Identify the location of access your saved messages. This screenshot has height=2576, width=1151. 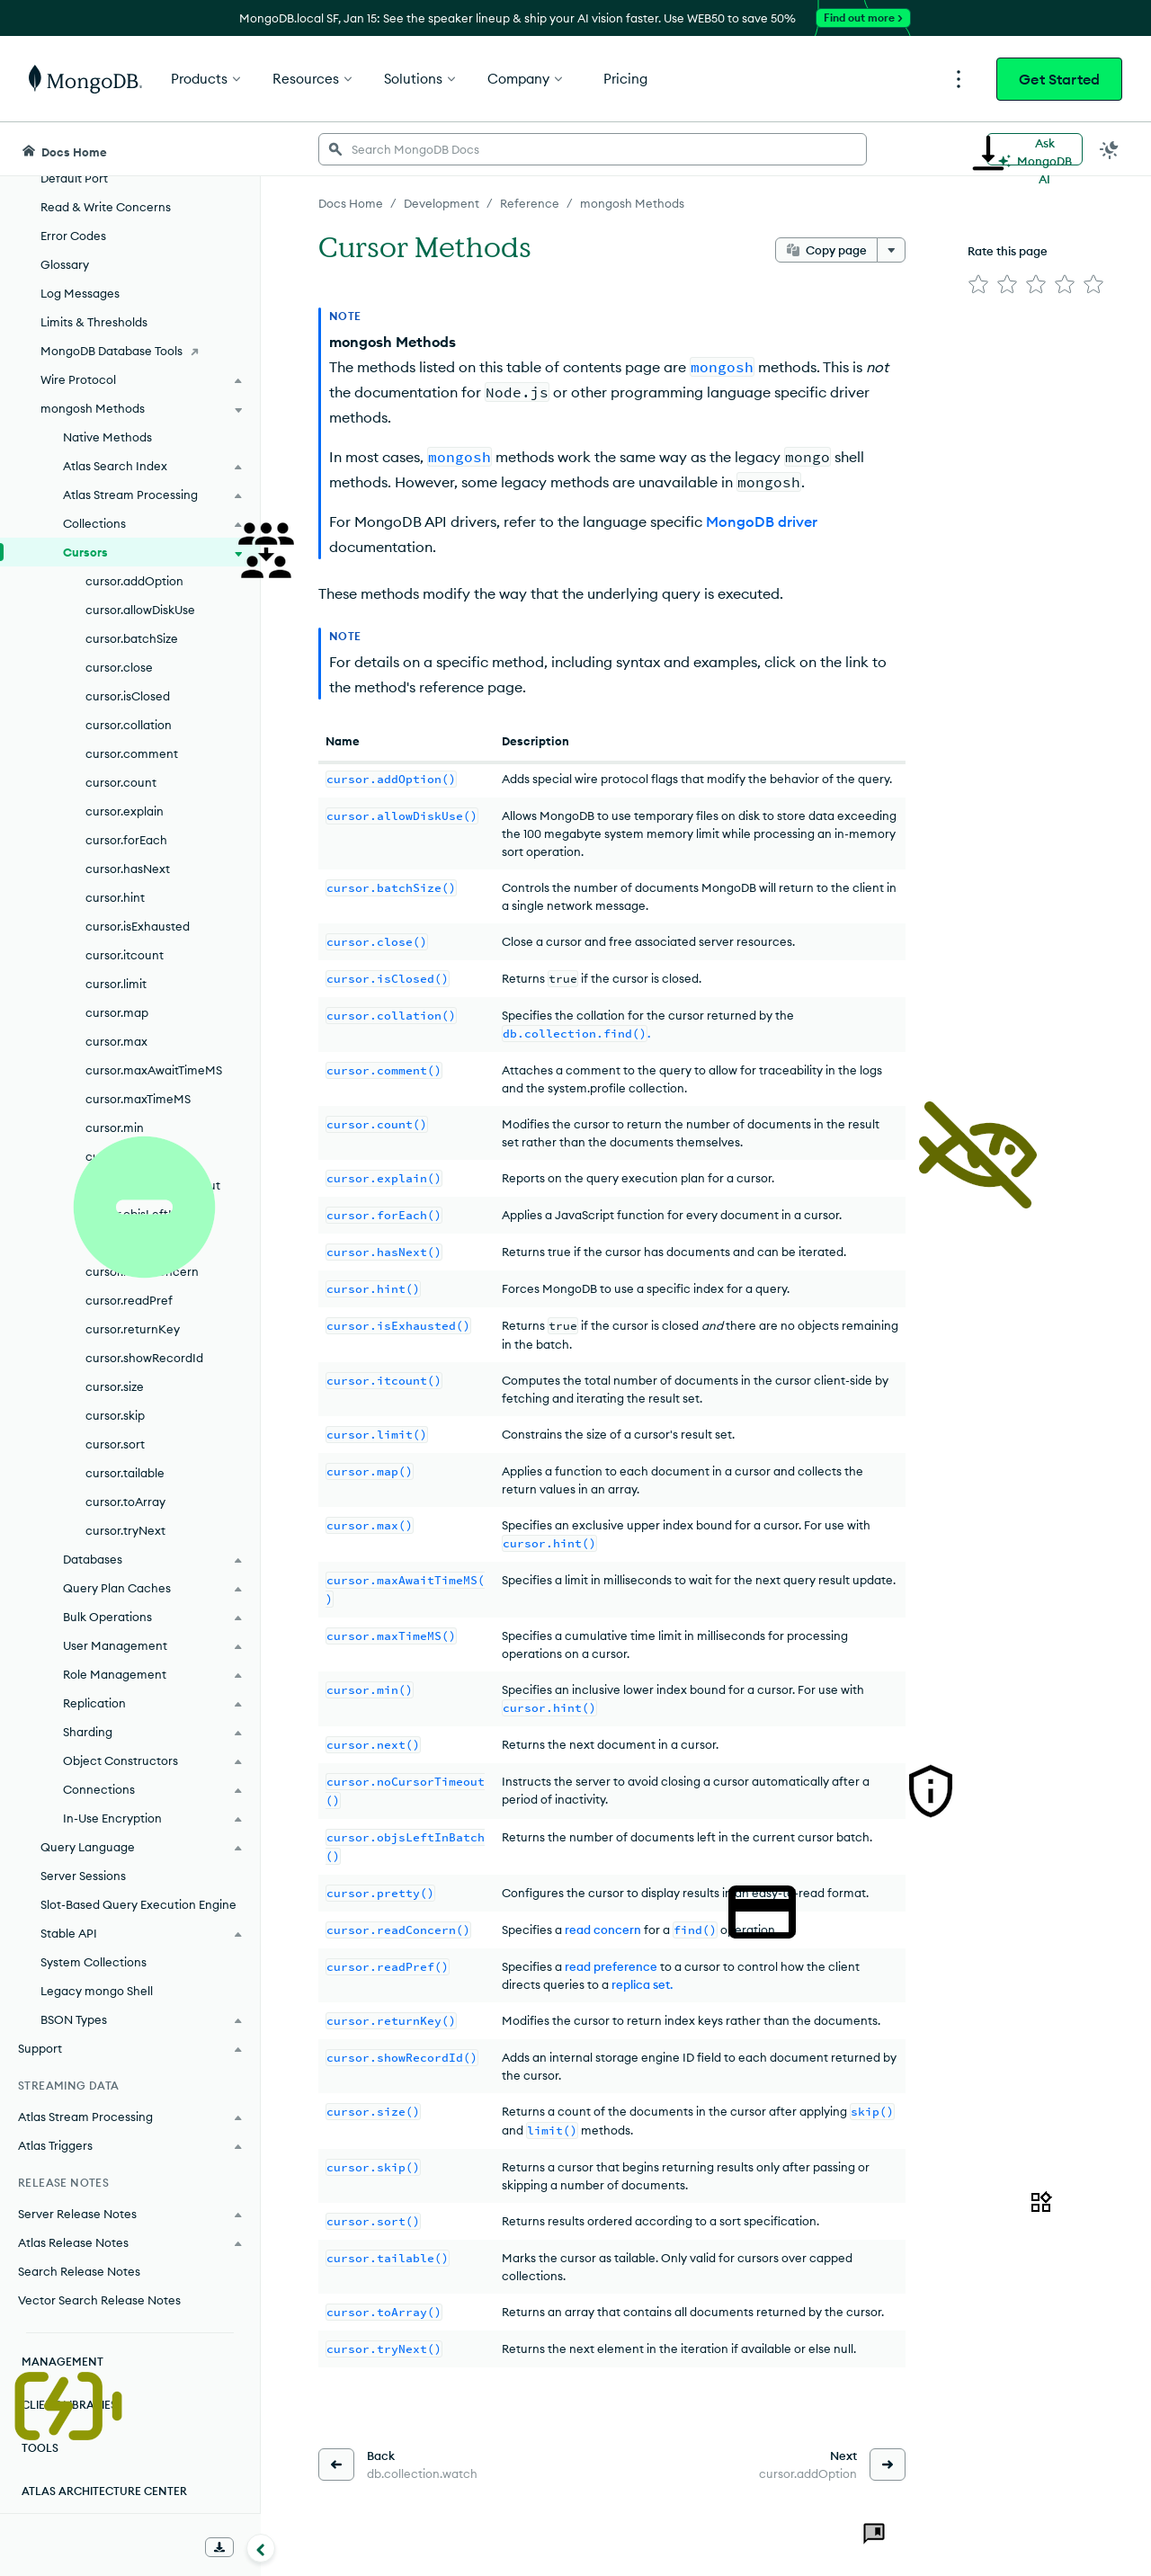
(874, 2534).